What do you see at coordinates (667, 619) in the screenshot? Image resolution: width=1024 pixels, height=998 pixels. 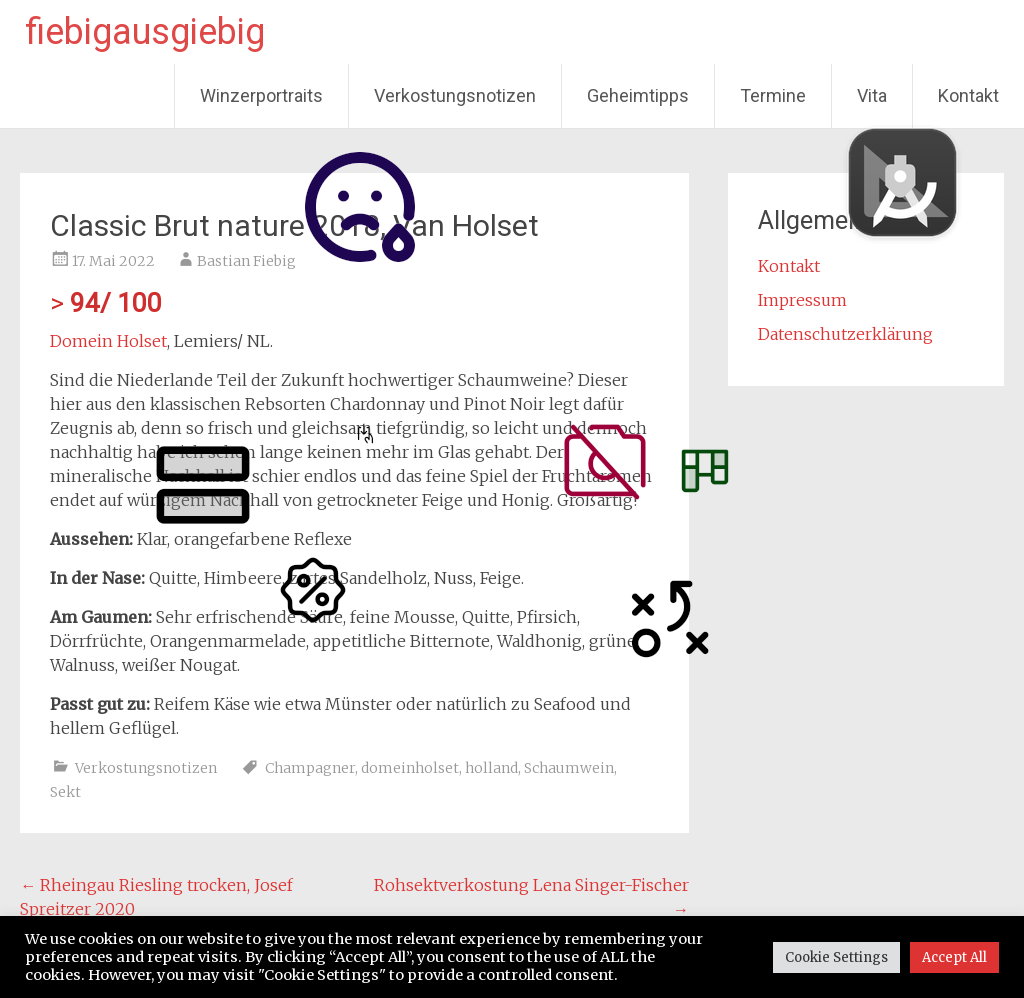 I see `view game plan or strategy options` at bounding box center [667, 619].